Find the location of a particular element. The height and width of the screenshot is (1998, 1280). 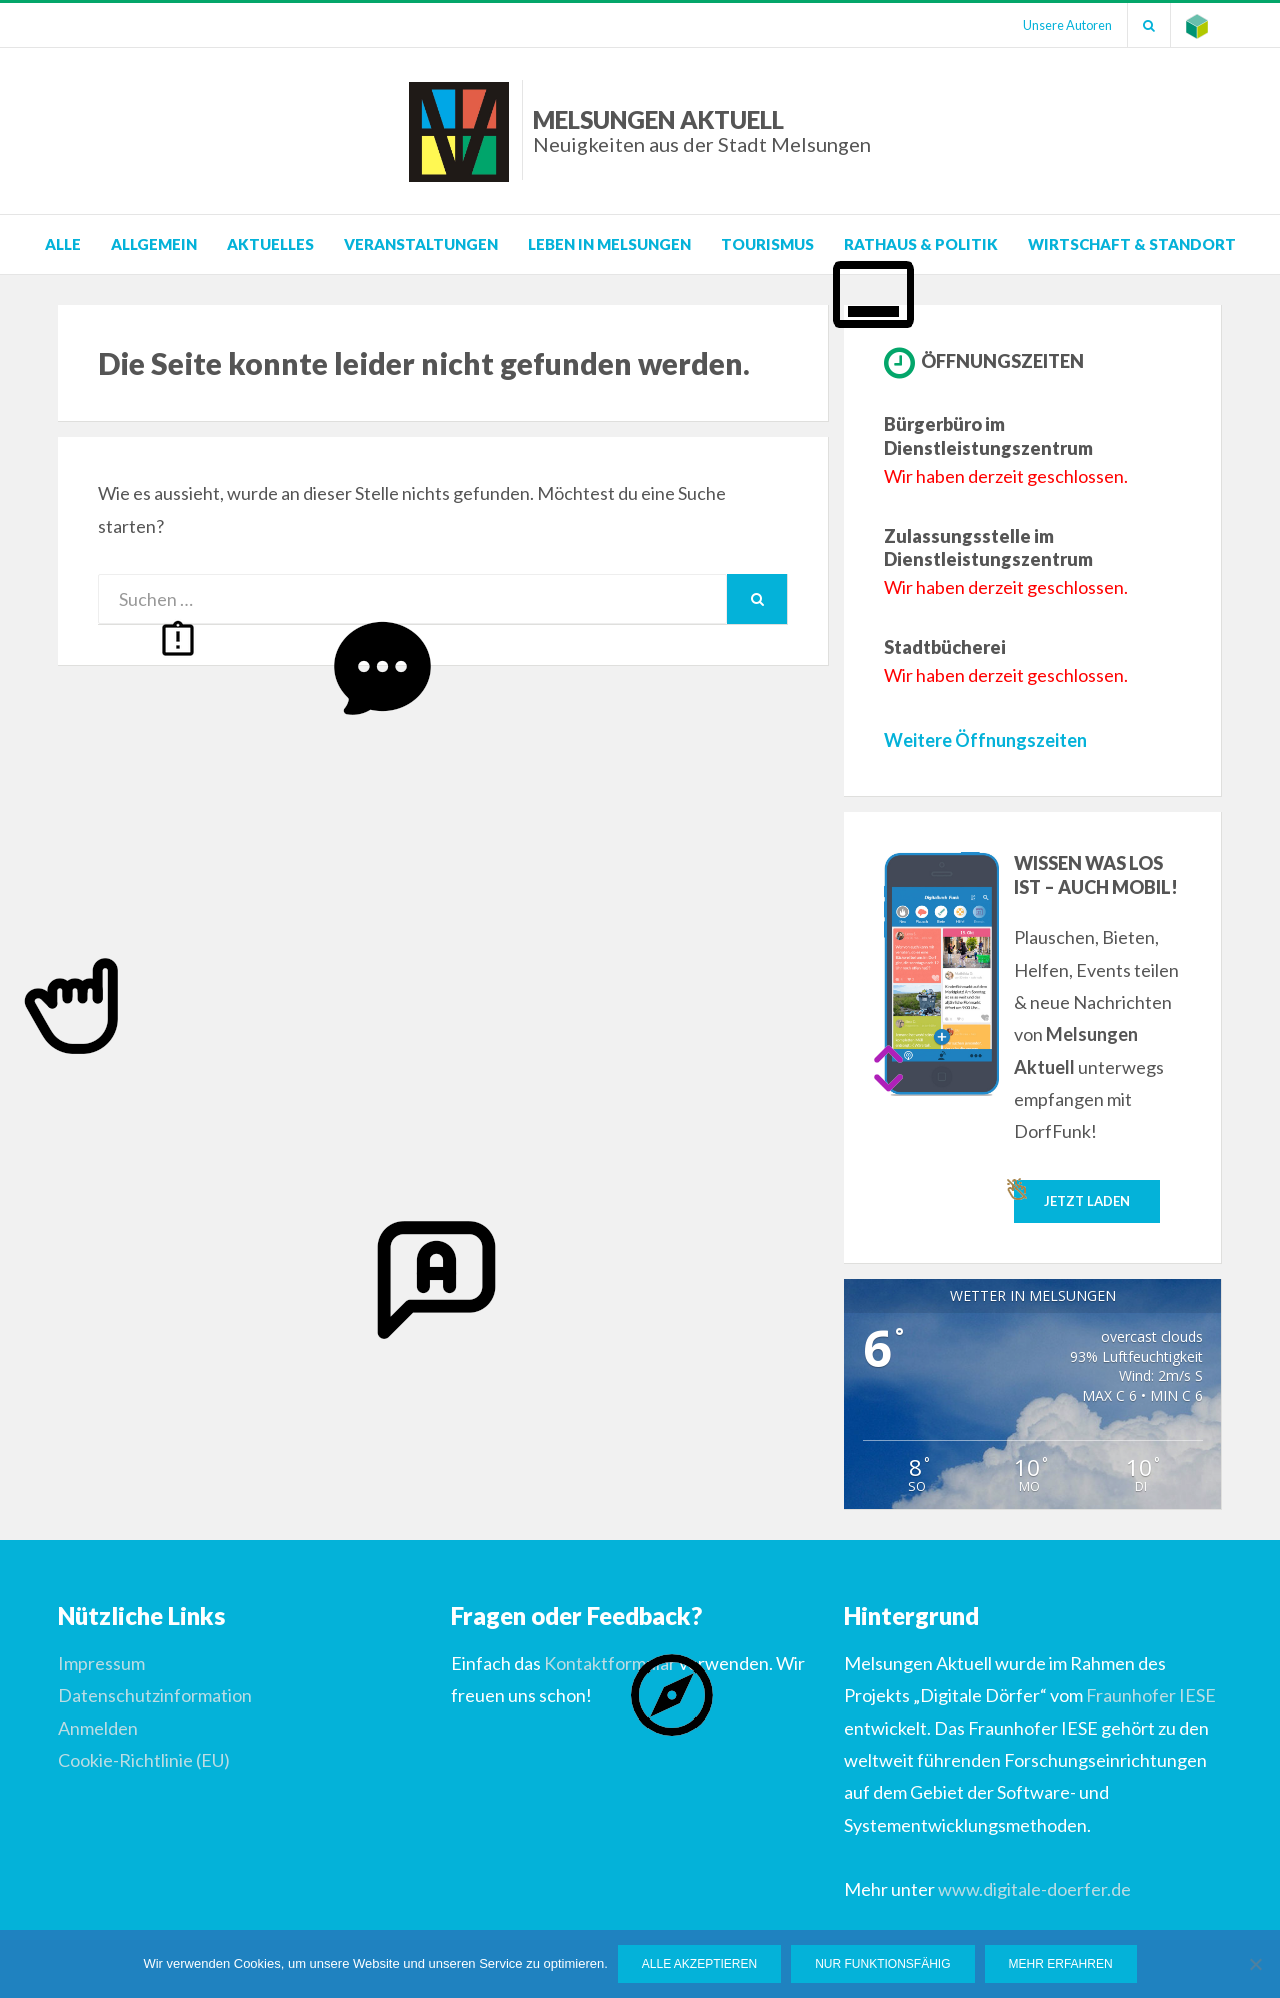

click or tap interaction disabled is located at coordinates (1017, 1189).